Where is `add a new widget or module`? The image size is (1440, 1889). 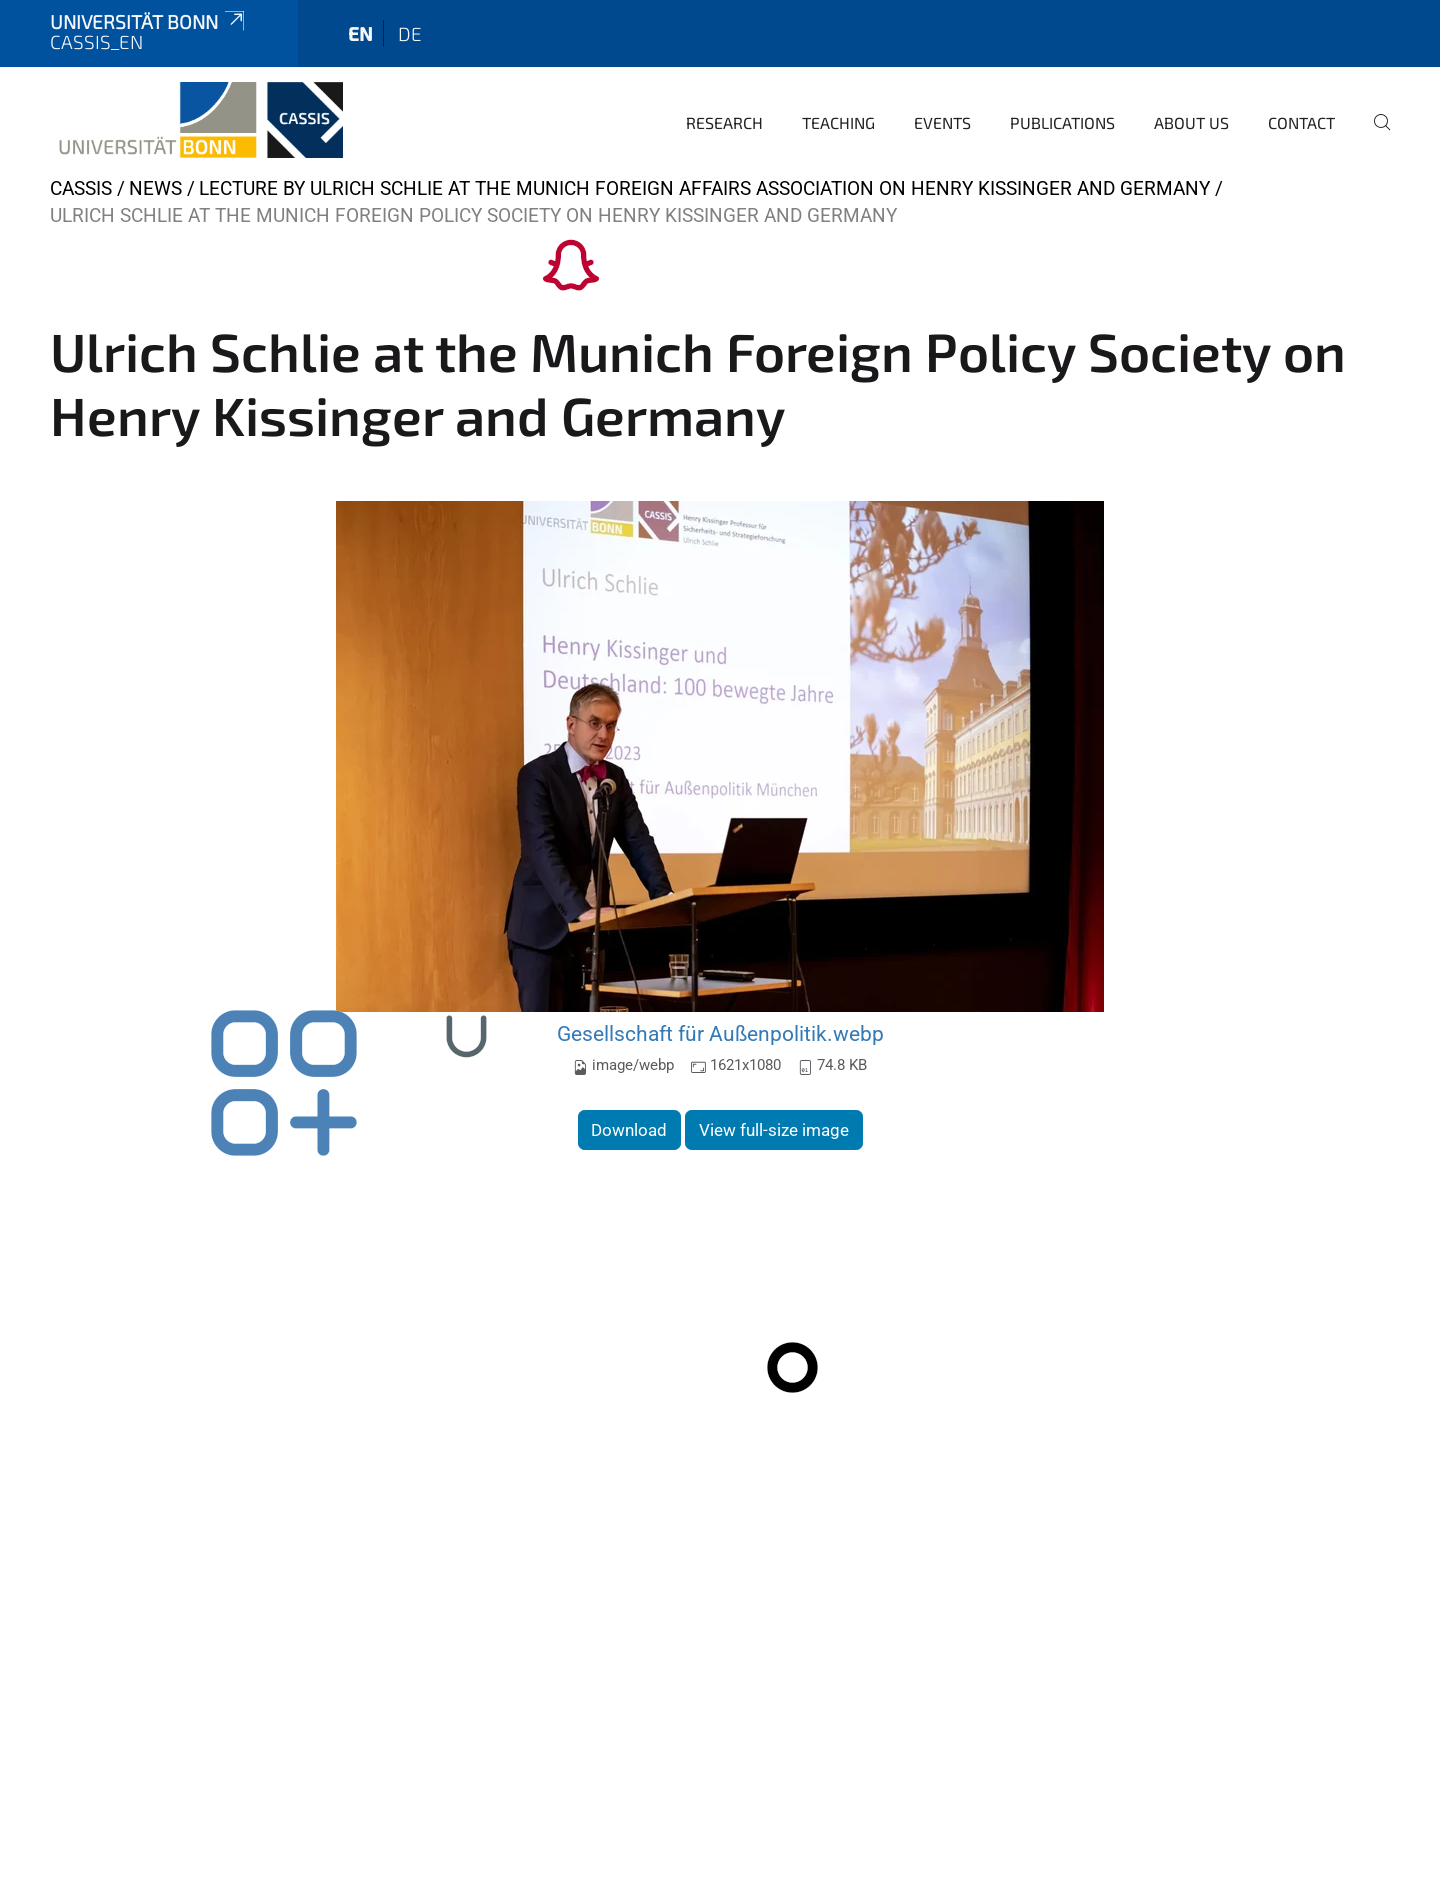 add a new widget or module is located at coordinates (284, 1083).